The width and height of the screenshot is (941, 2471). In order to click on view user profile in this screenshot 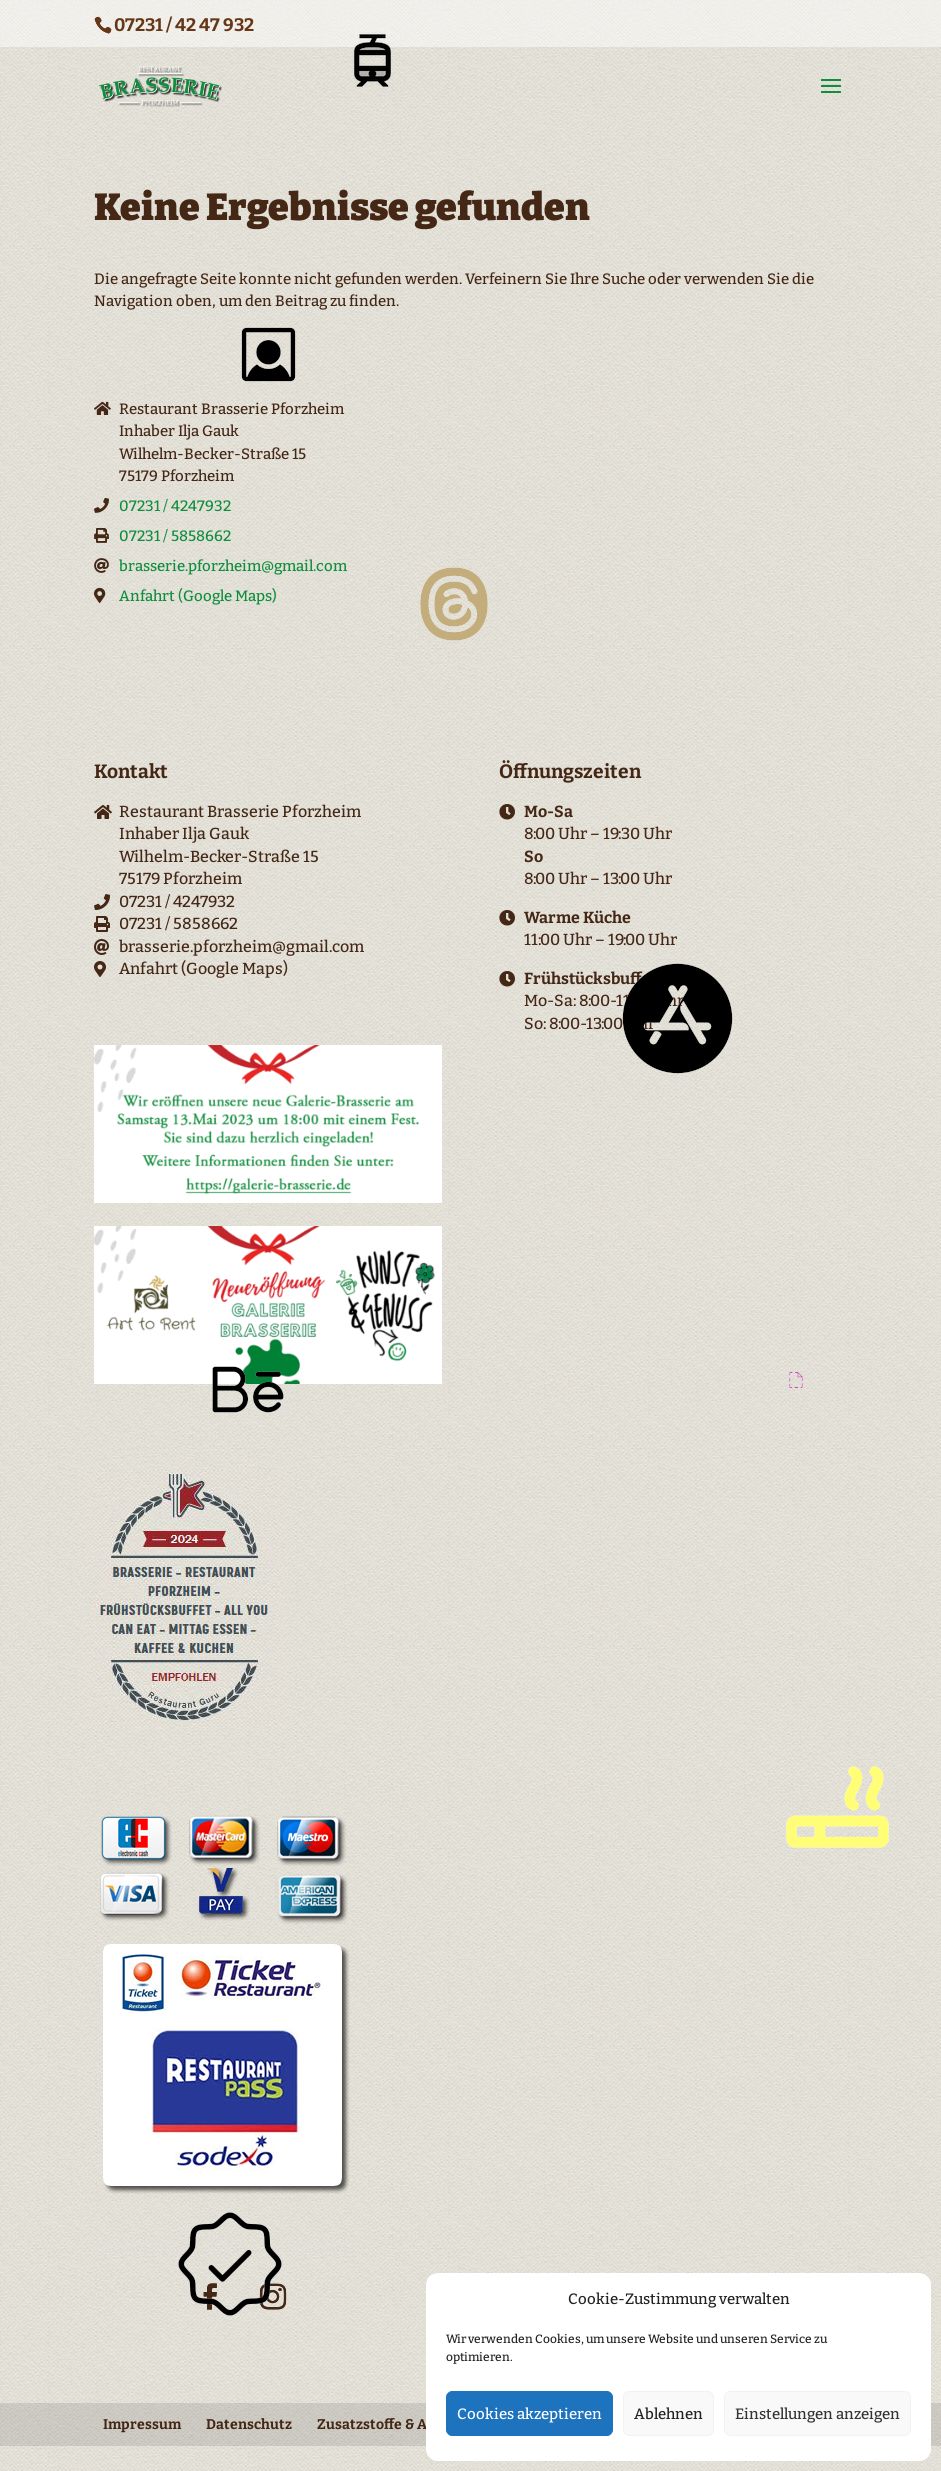, I will do `click(268, 354)`.